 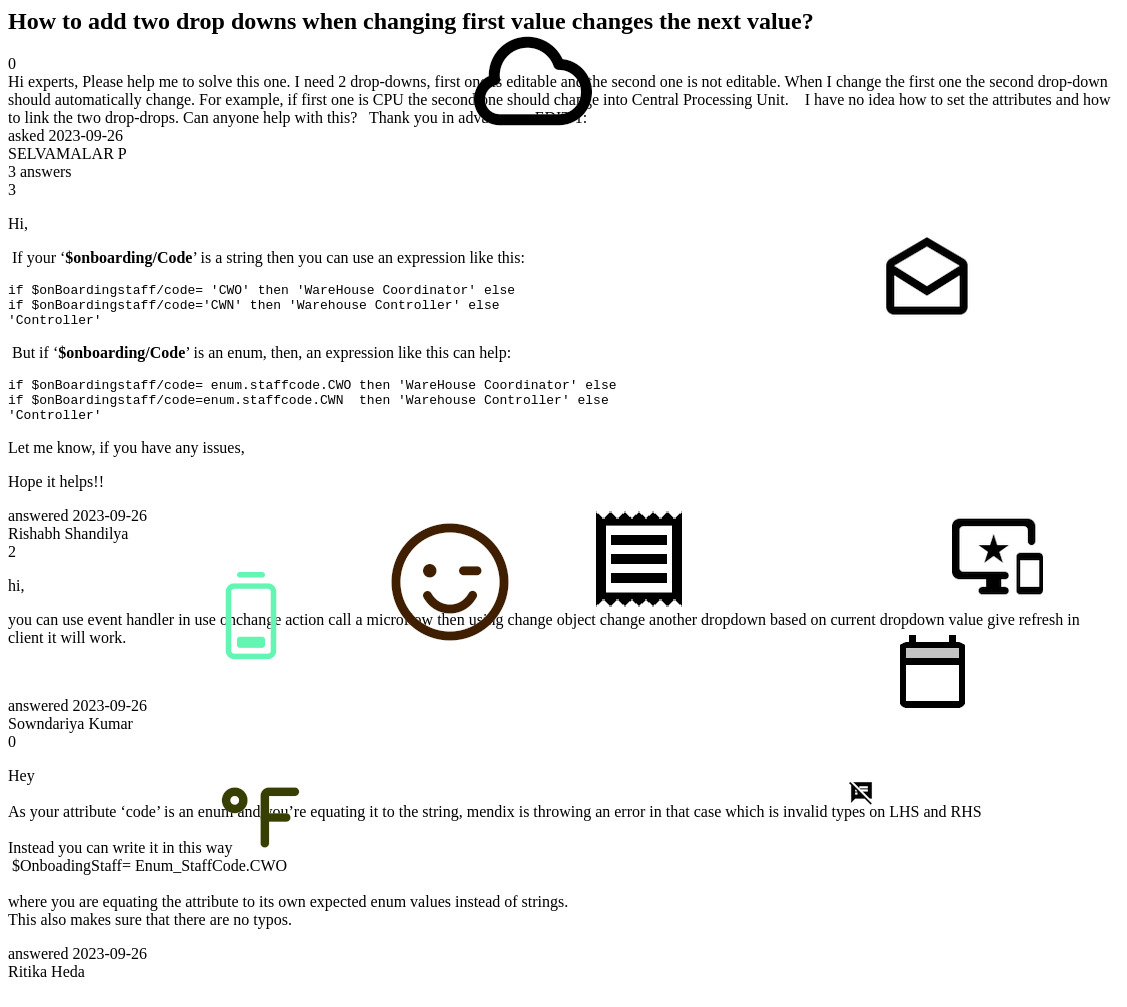 What do you see at coordinates (932, 671) in the screenshot?
I see `view today's date` at bounding box center [932, 671].